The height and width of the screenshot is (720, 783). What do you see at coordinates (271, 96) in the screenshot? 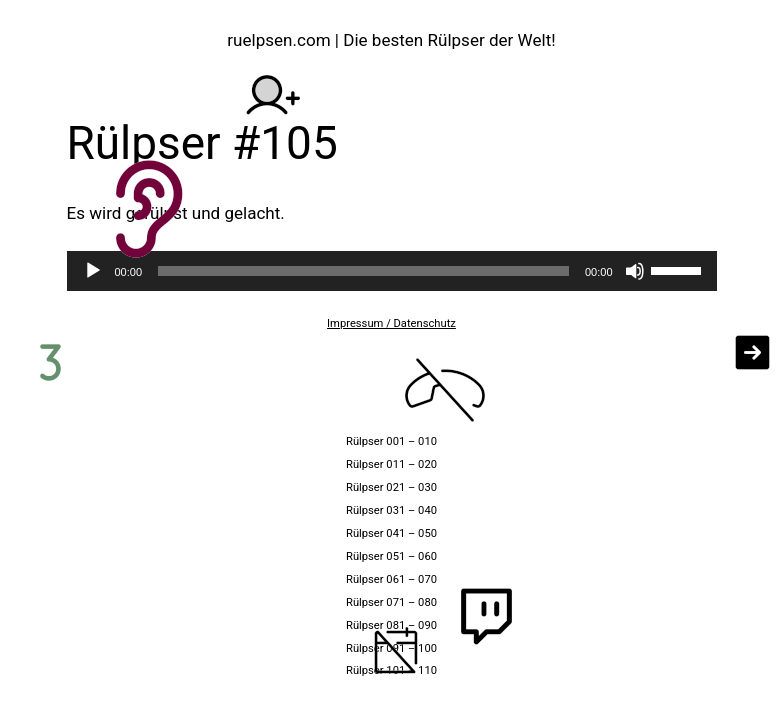
I see `add a new contact or friend` at bounding box center [271, 96].